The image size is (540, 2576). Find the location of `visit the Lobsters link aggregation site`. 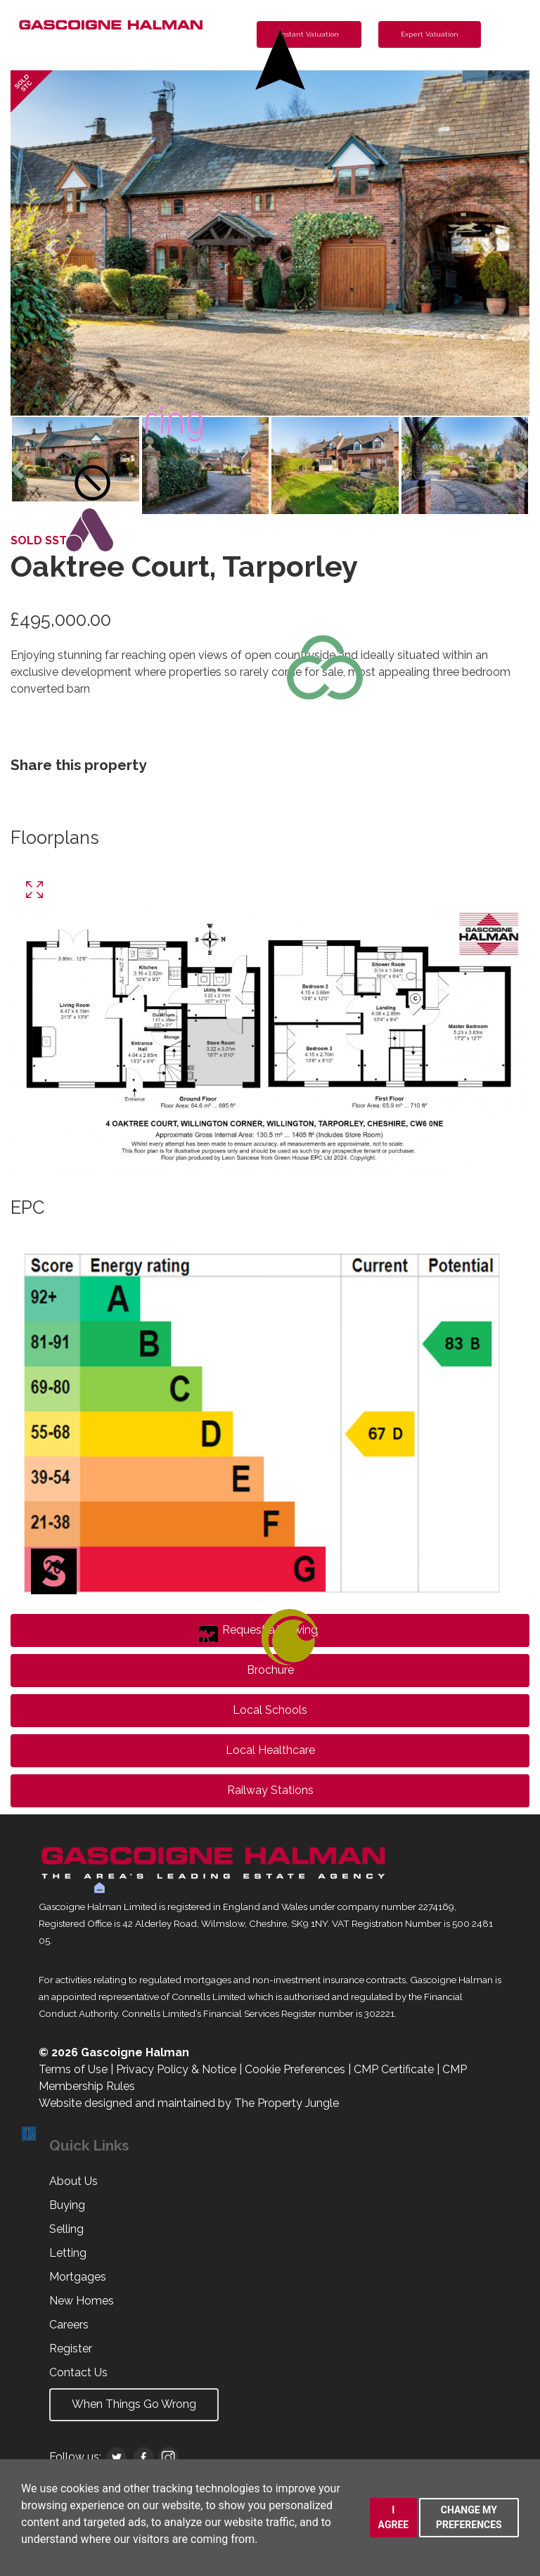

visit the Lobsters link aggregation site is located at coordinates (29, 2134).